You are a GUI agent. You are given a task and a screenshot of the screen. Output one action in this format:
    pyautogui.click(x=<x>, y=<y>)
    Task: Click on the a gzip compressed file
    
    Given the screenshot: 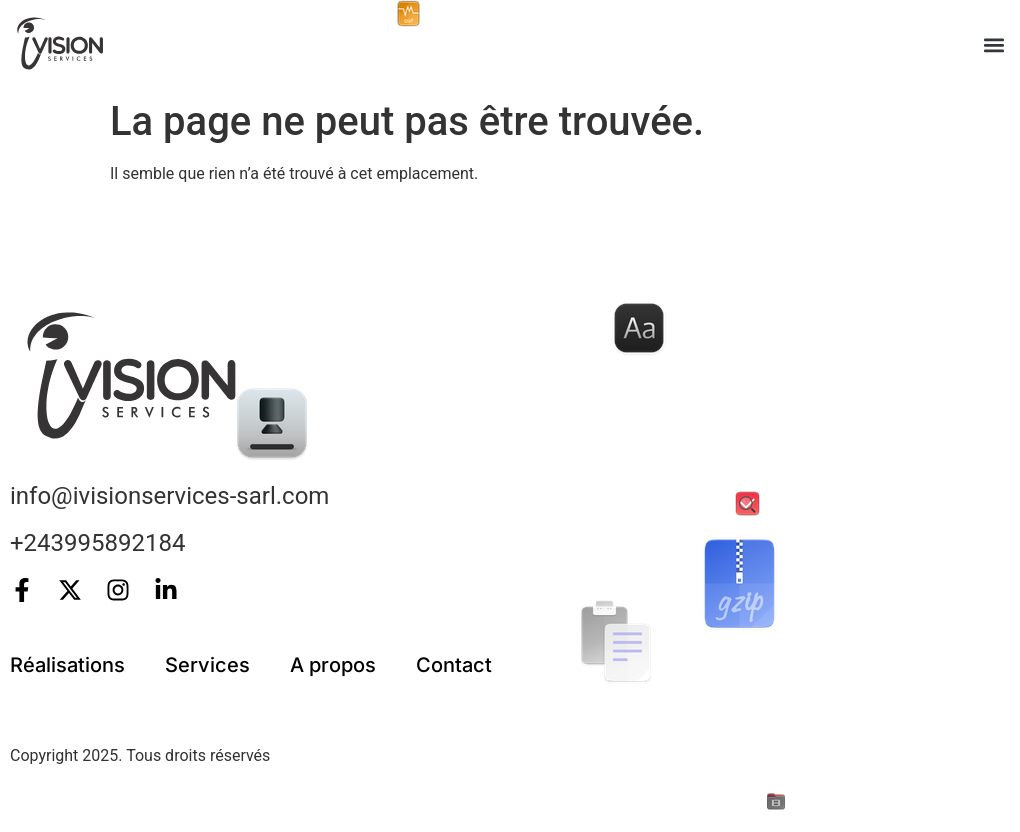 What is the action you would take?
    pyautogui.click(x=739, y=583)
    